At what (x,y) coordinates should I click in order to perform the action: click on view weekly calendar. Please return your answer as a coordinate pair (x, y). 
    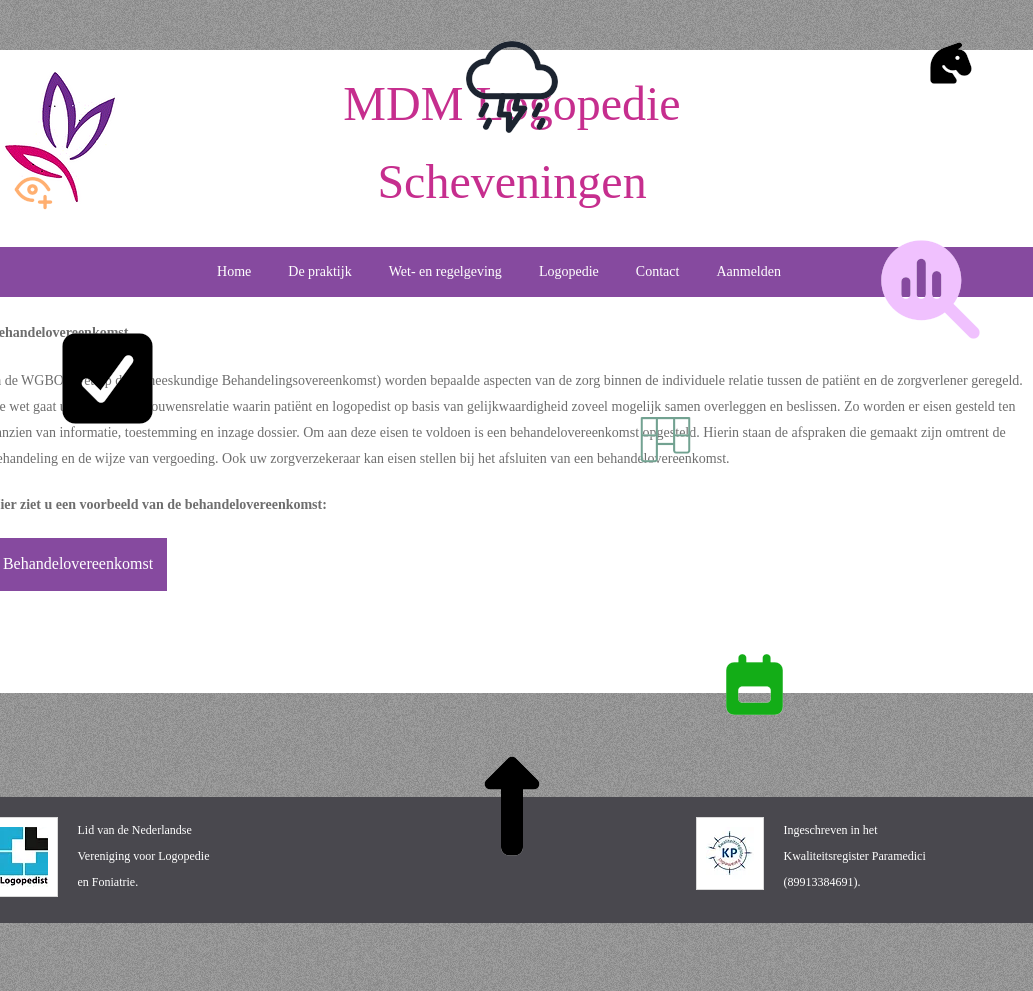
    Looking at the image, I should click on (754, 686).